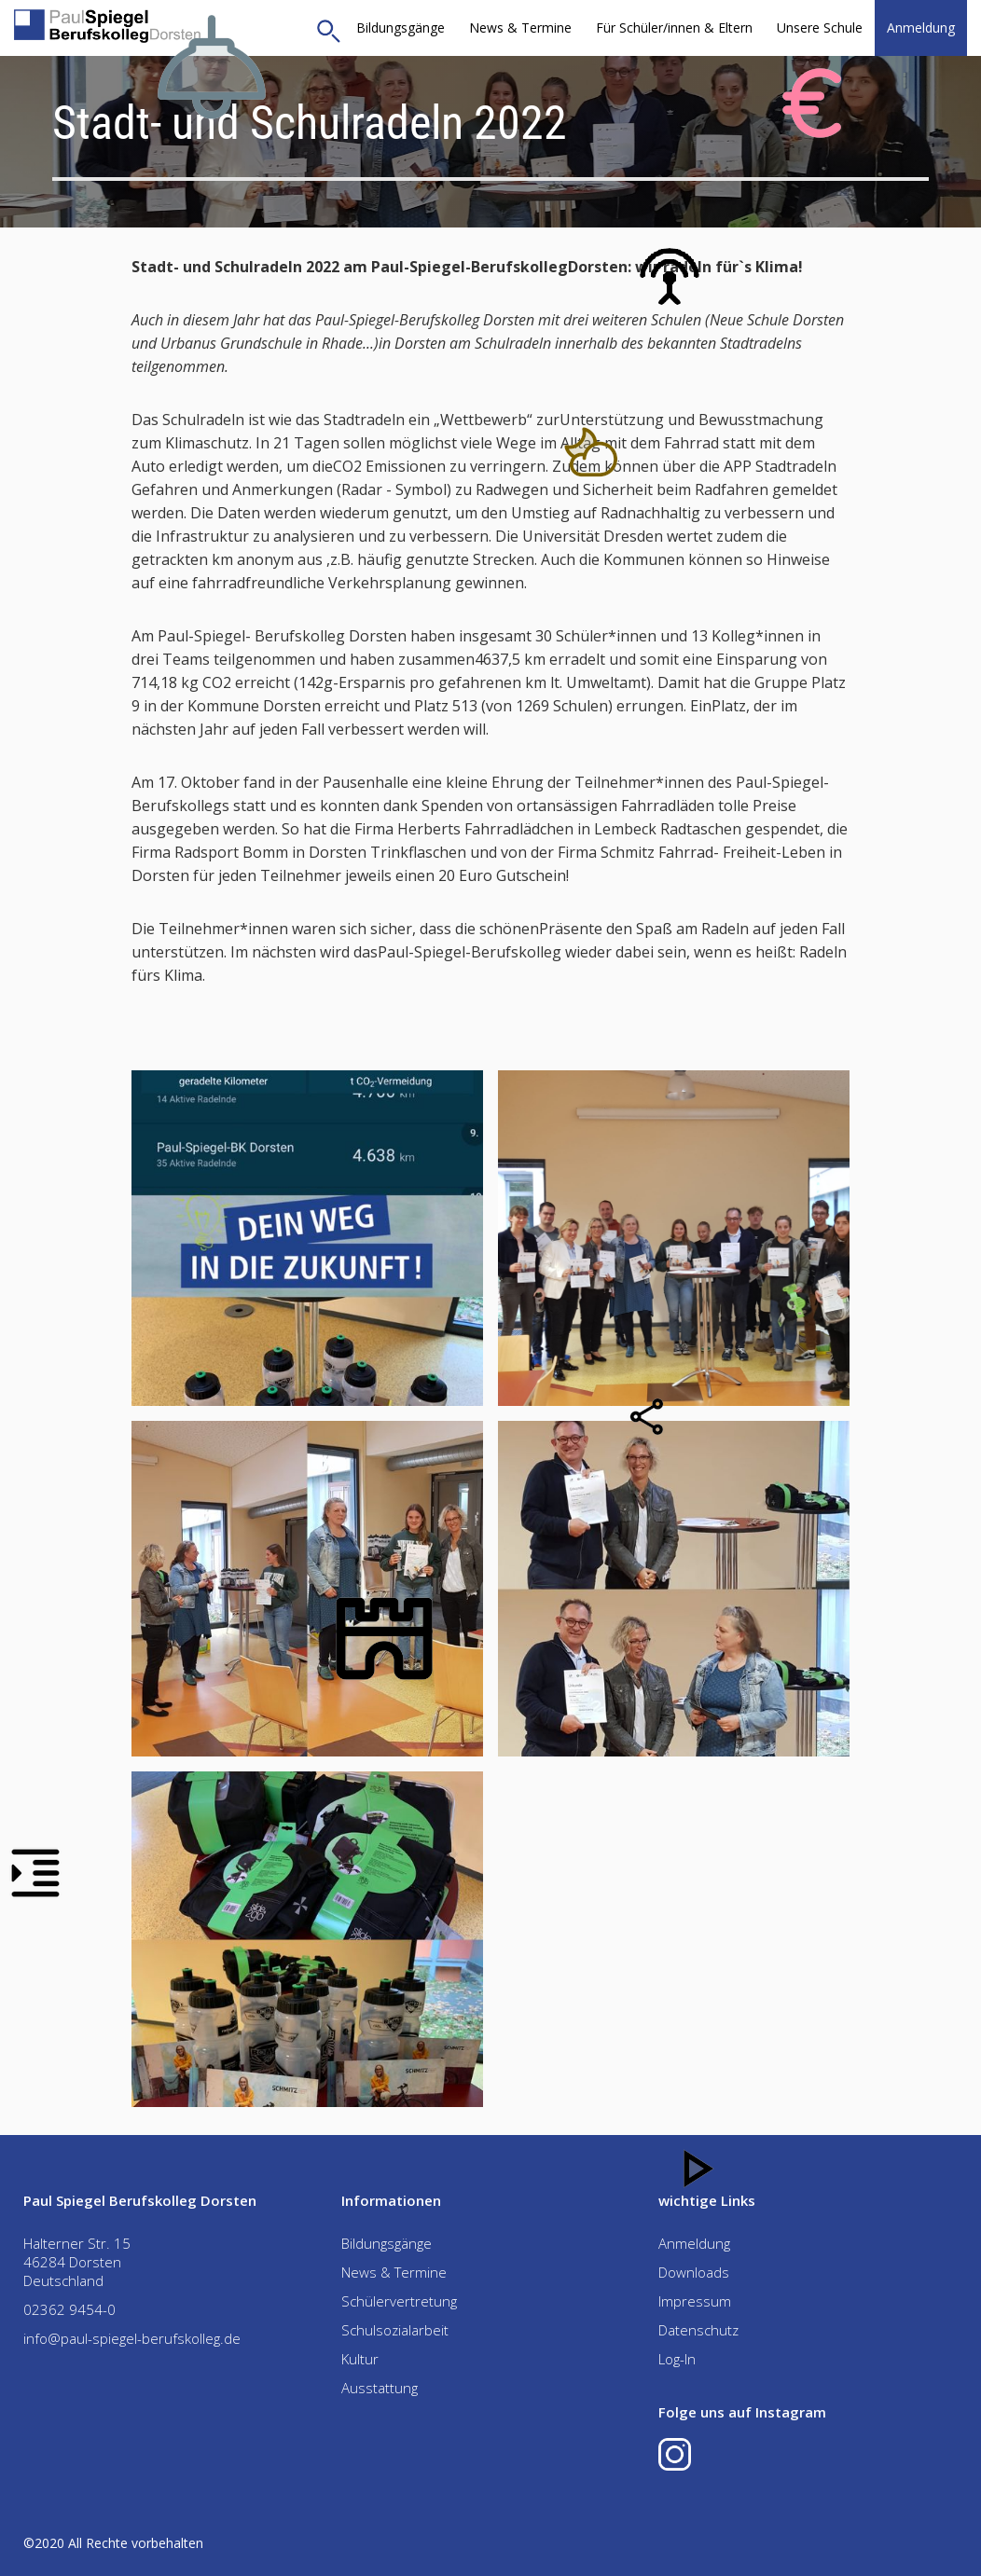  I want to click on toggle pendant lamp on/off, so click(212, 73).